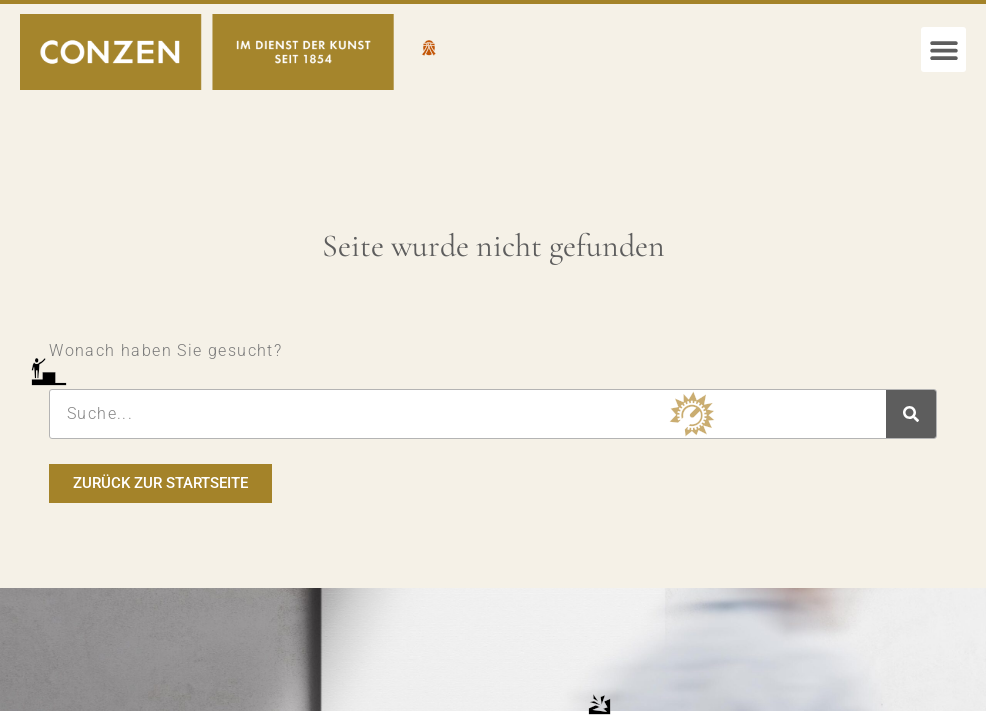 The width and height of the screenshot is (986, 720). Describe the element at coordinates (692, 414) in the screenshot. I see `access settings or configuration options` at that location.